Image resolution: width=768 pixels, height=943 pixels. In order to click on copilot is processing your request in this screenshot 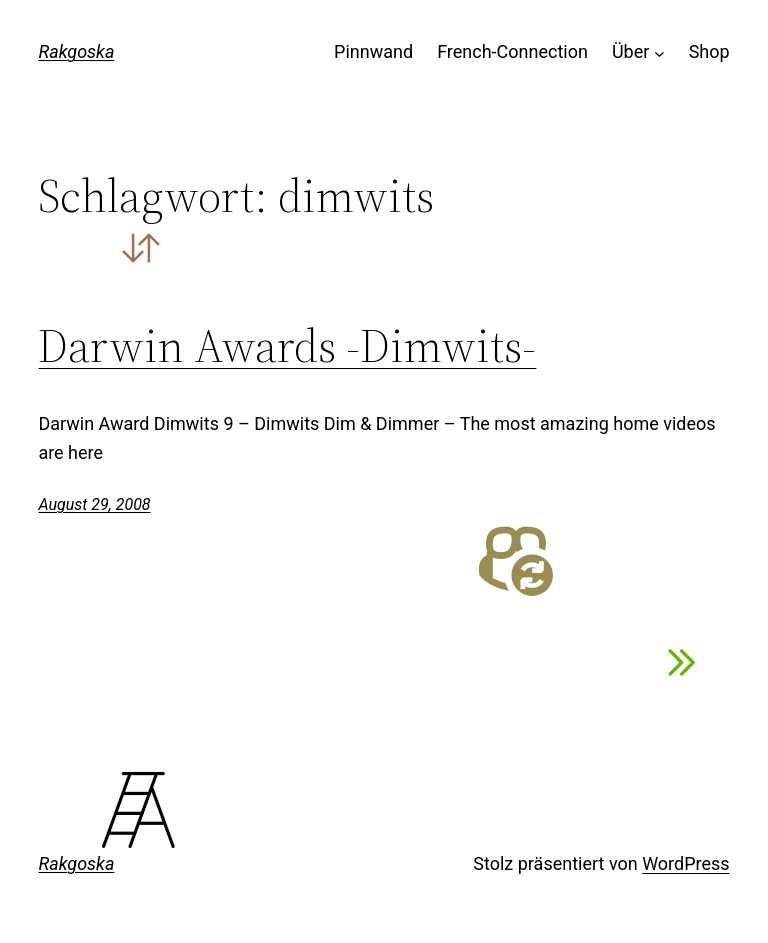, I will do `click(516, 559)`.